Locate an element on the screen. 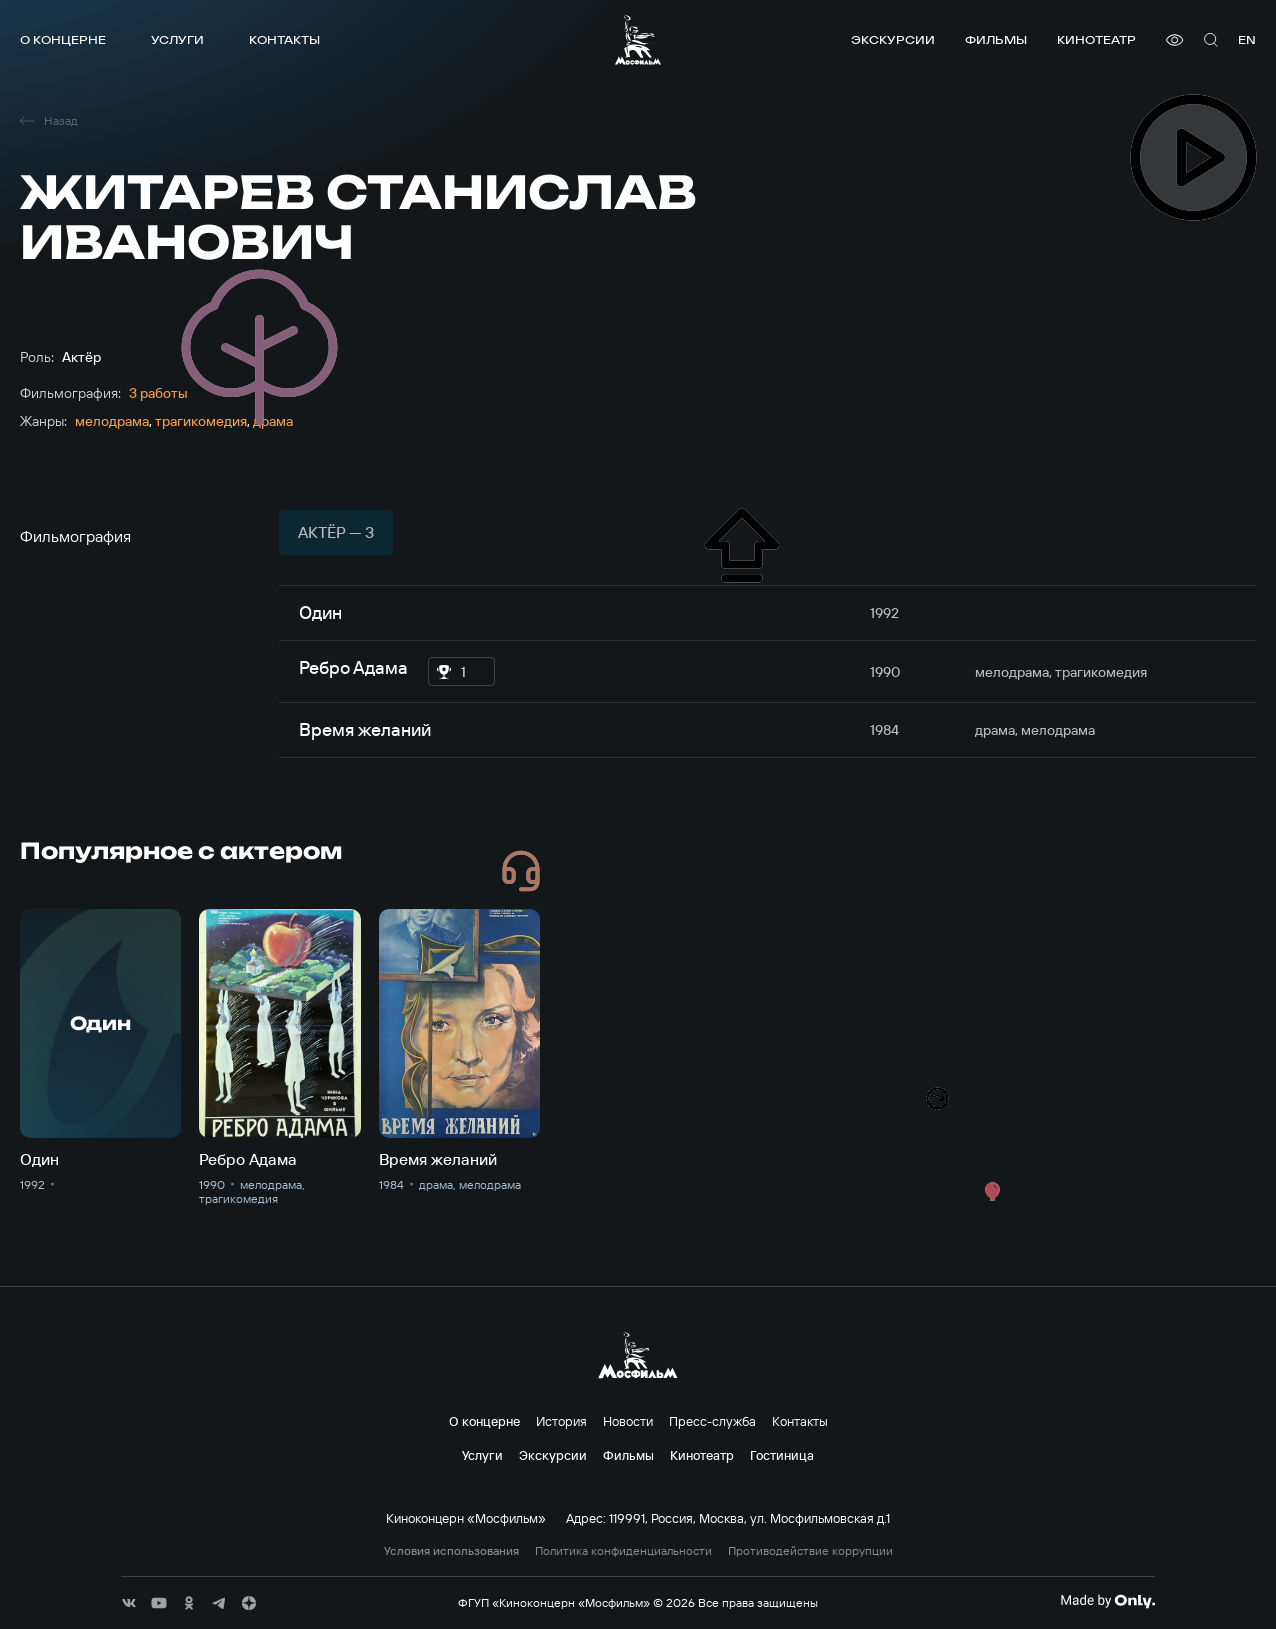 The image size is (1276, 1629). upload a file or content is located at coordinates (742, 548).